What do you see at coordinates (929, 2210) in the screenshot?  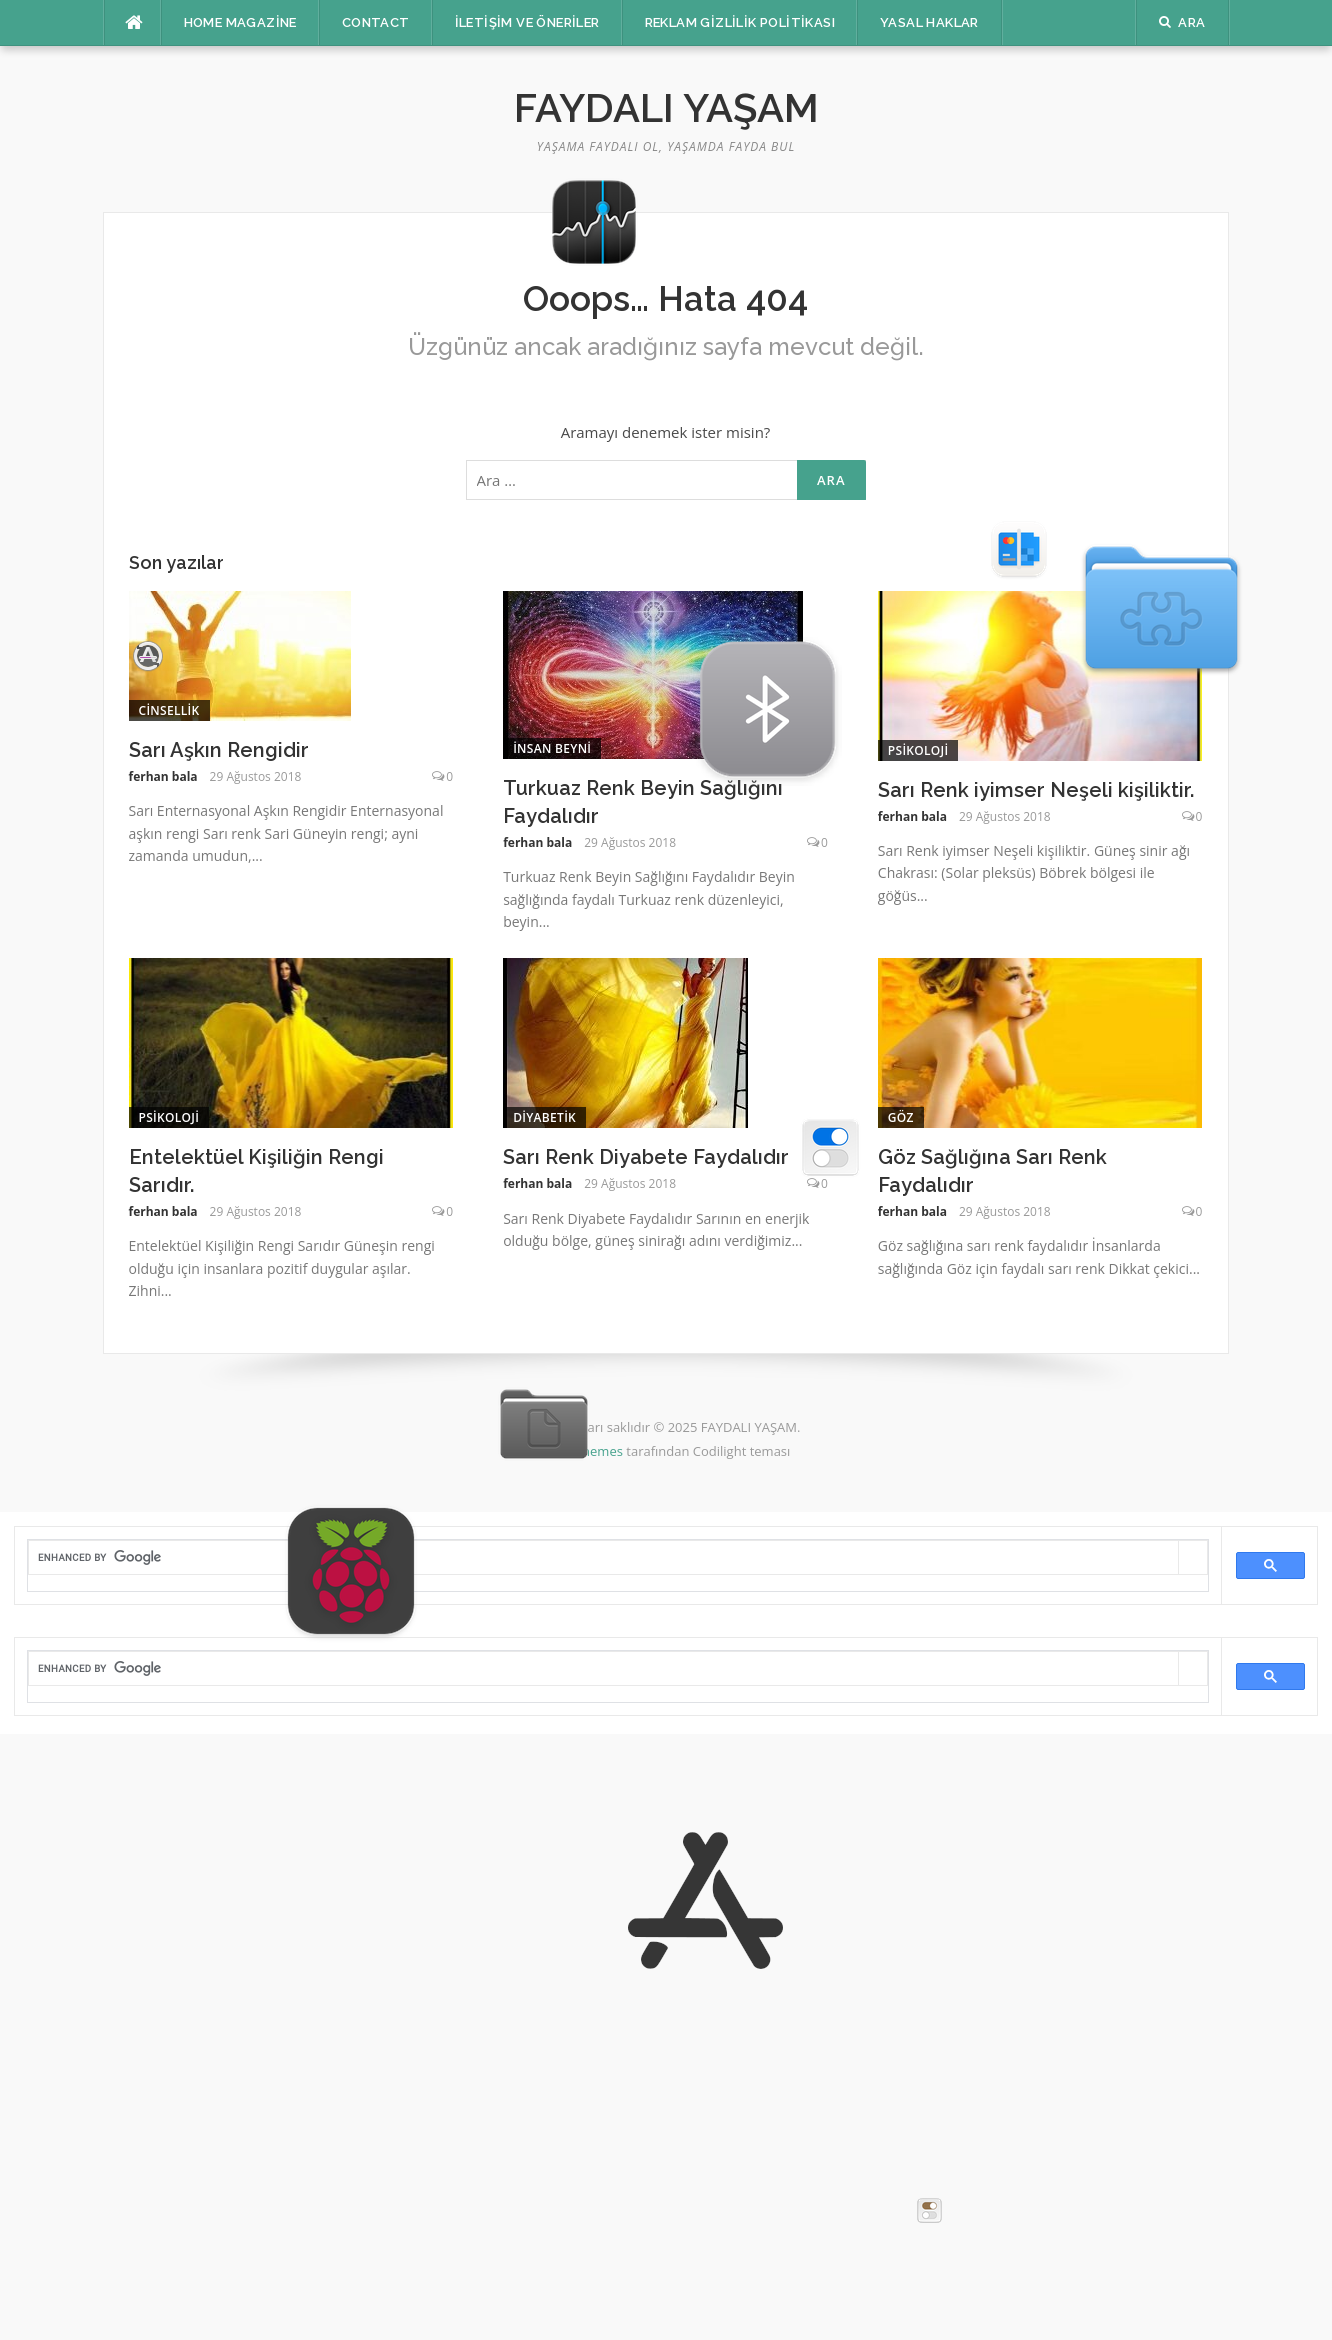 I see `open unity tweak tool settings` at bounding box center [929, 2210].